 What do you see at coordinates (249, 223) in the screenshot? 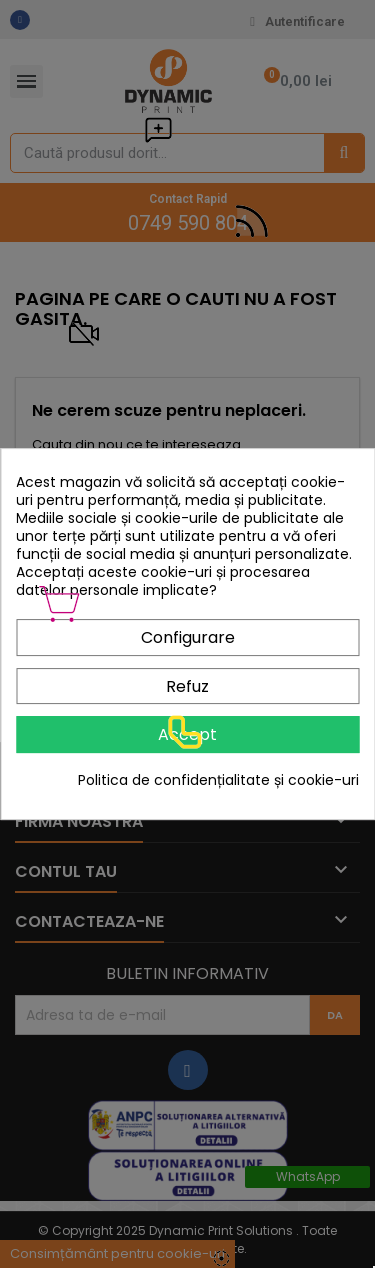
I see `subscribe to RSS feed` at bounding box center [249, 223].